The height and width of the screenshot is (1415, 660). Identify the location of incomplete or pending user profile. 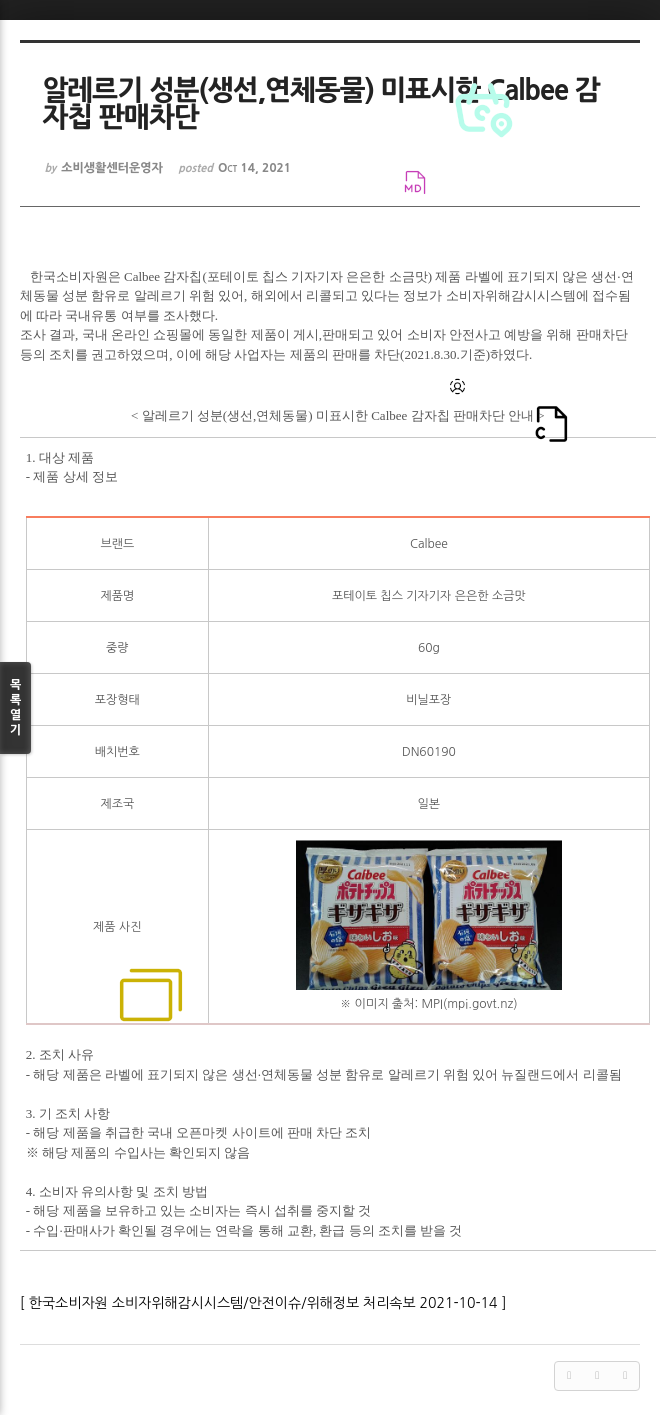
(457, 386).